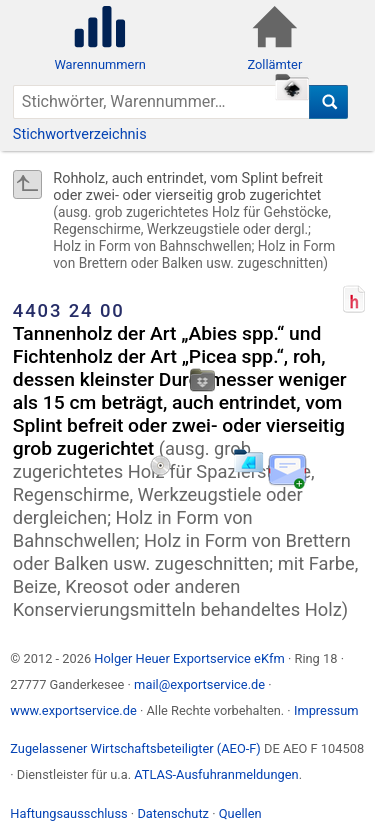 This screenshot has height=839, width=375. What do you see at coordinates (160, 465) in the screenshot?
I see `indicates a blu-ray disc drive or media` at bounding box center [160, 465].